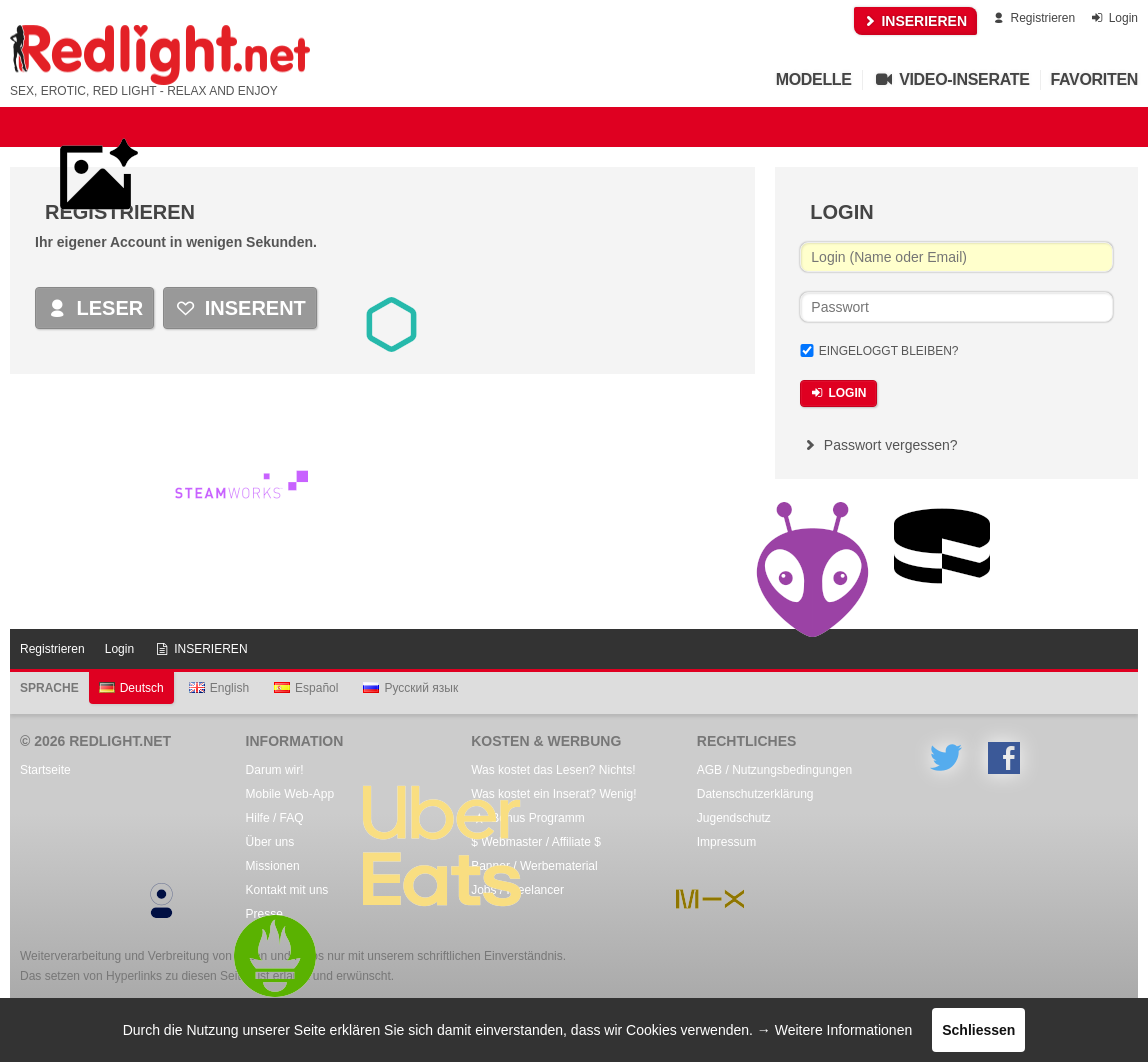  Describe the element at coordinates (391, 324) in the screenshot. I see `visit Artifact Hub website` at that location.